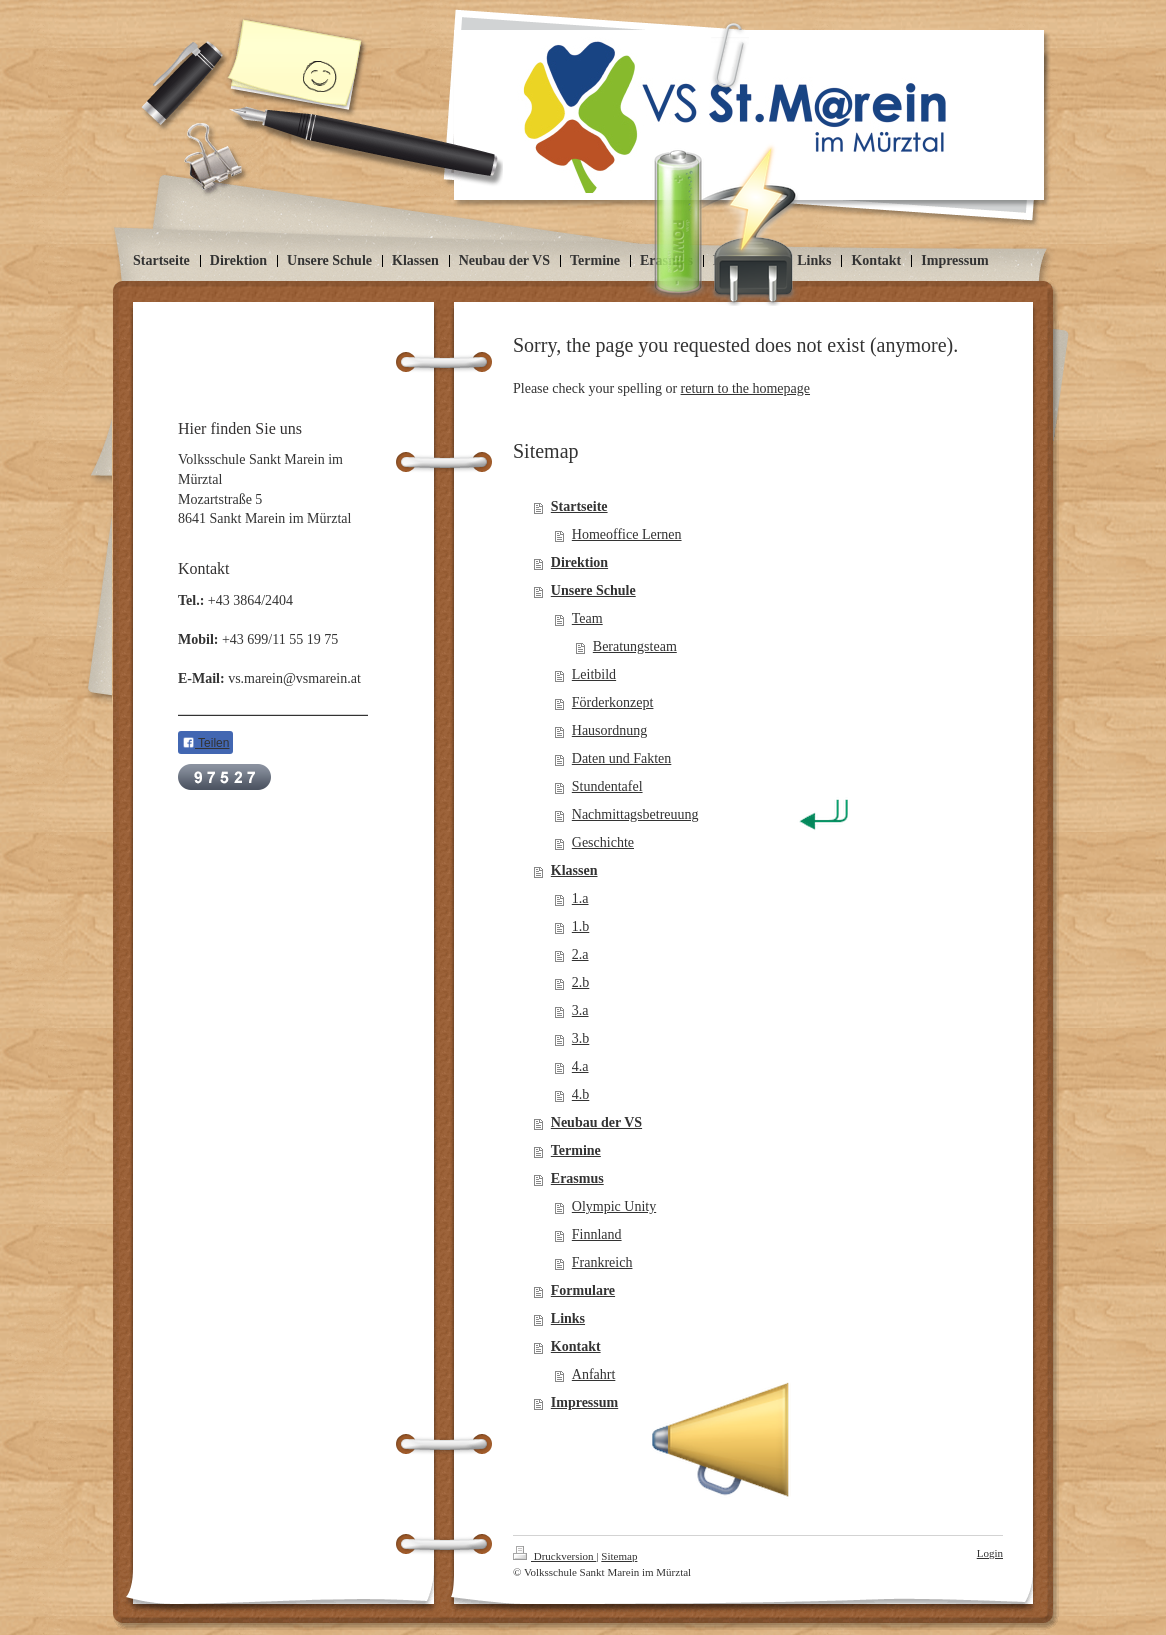 Image resolution: width=1166 pixels, height=1635 pixels. What do you see at coordinates (823, 811) in the screenshot?
I see `reply to all recipients in an email thread` at bounding box center [823, 811].